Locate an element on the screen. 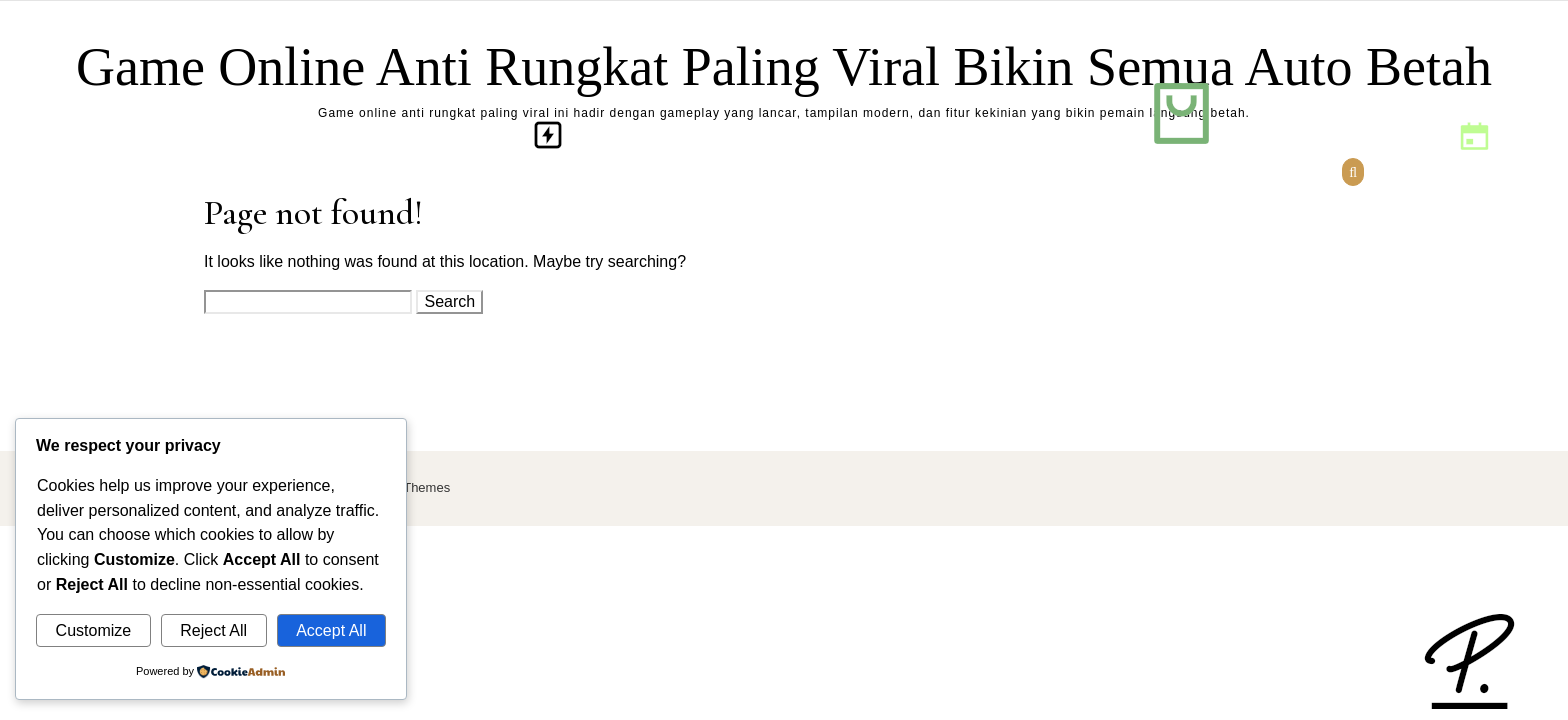 The height and width of the screenshot is (720, 1568). view a scheduled event is located at coordinates (1474, 137).